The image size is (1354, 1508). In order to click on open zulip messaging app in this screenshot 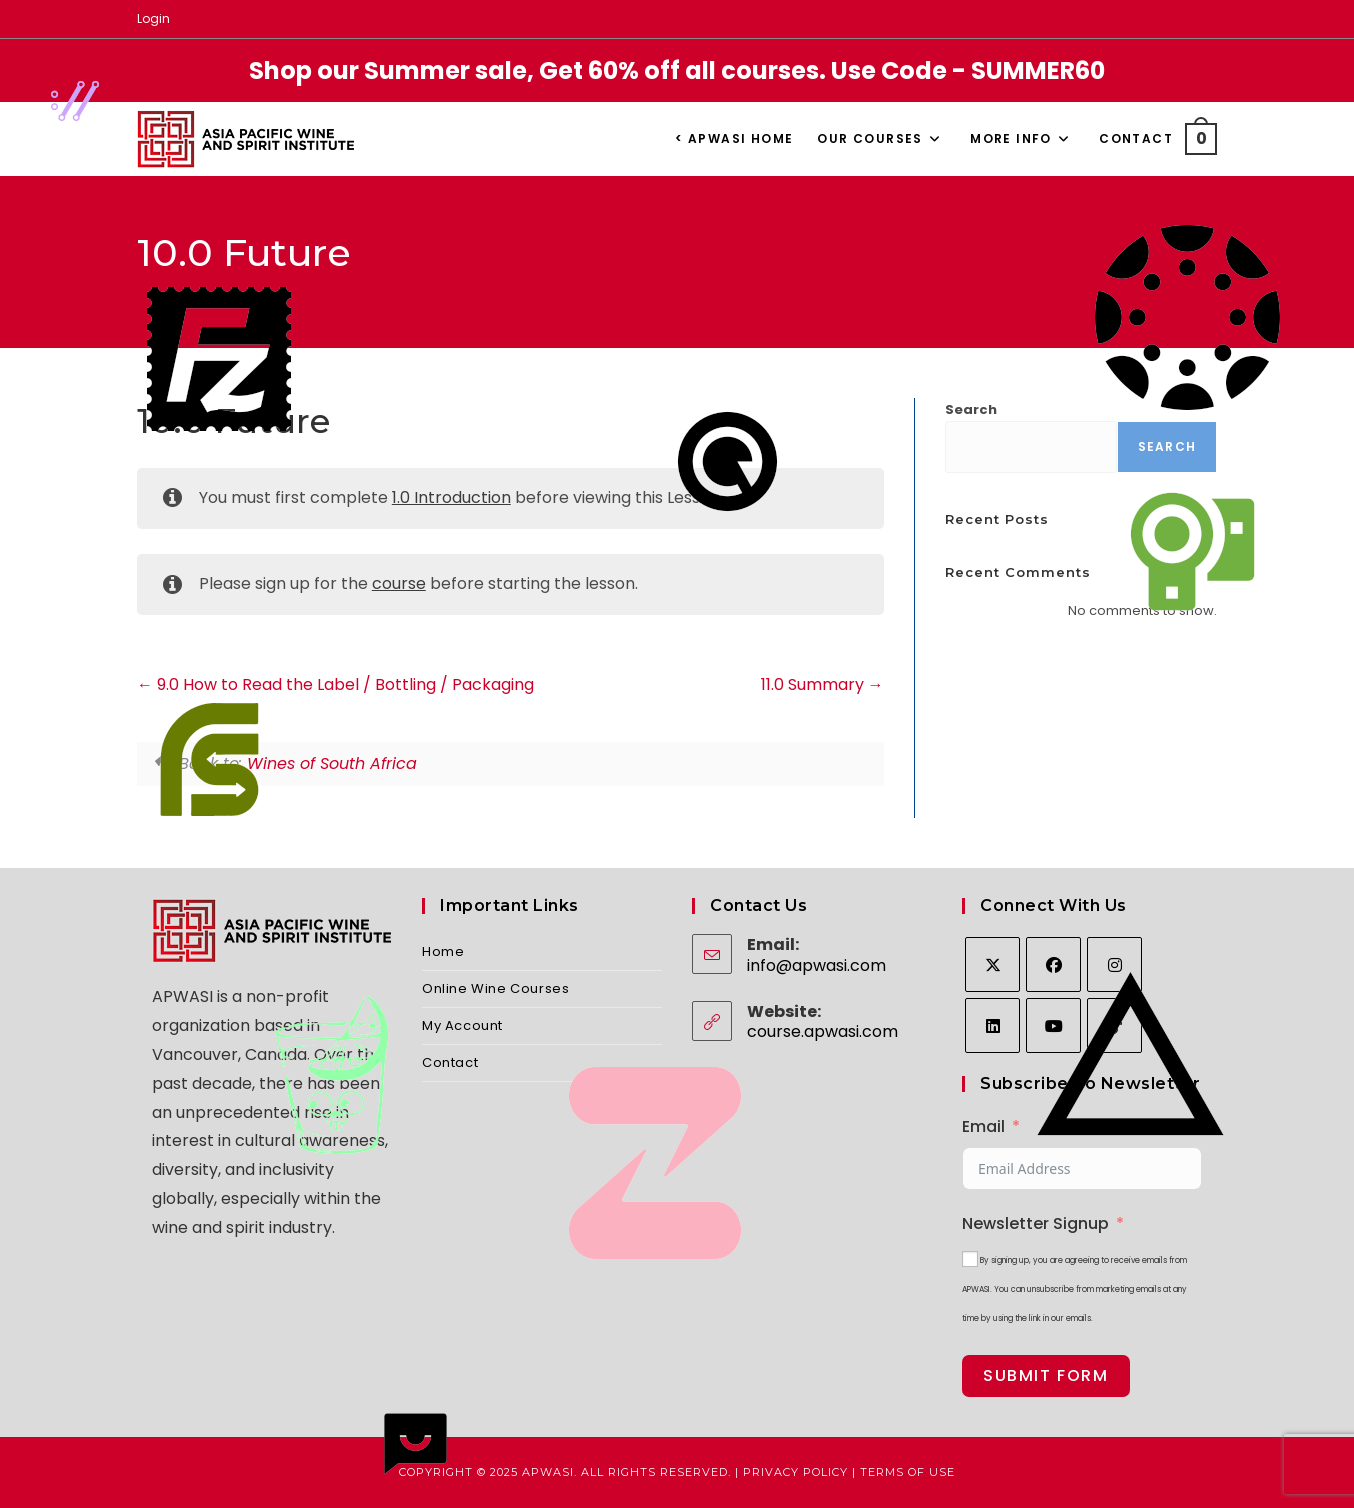, I will do `click(655, 1163)`.